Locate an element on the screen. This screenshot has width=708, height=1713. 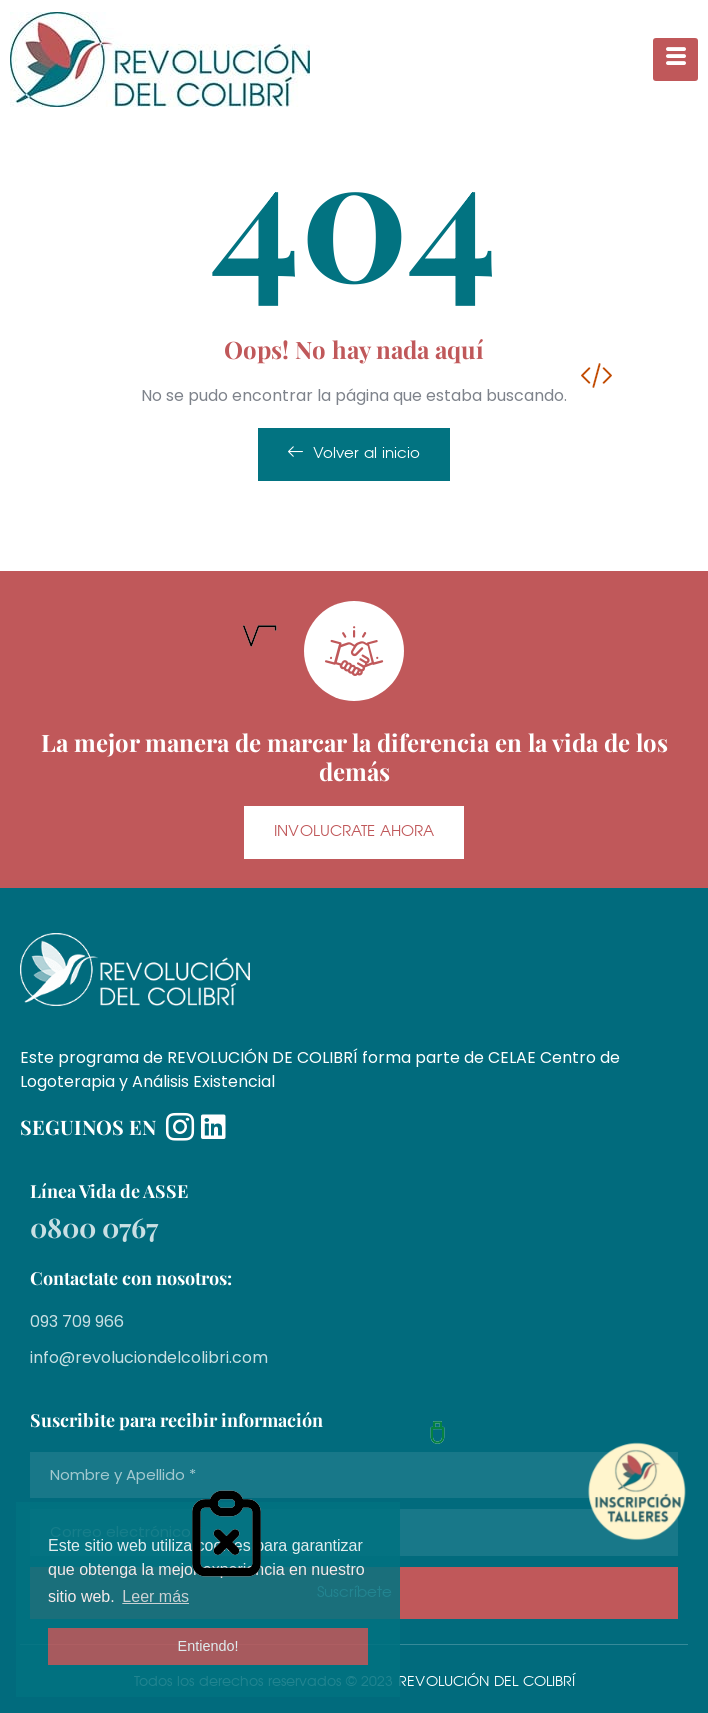
calculate square root is located at coordinates (258, 633).